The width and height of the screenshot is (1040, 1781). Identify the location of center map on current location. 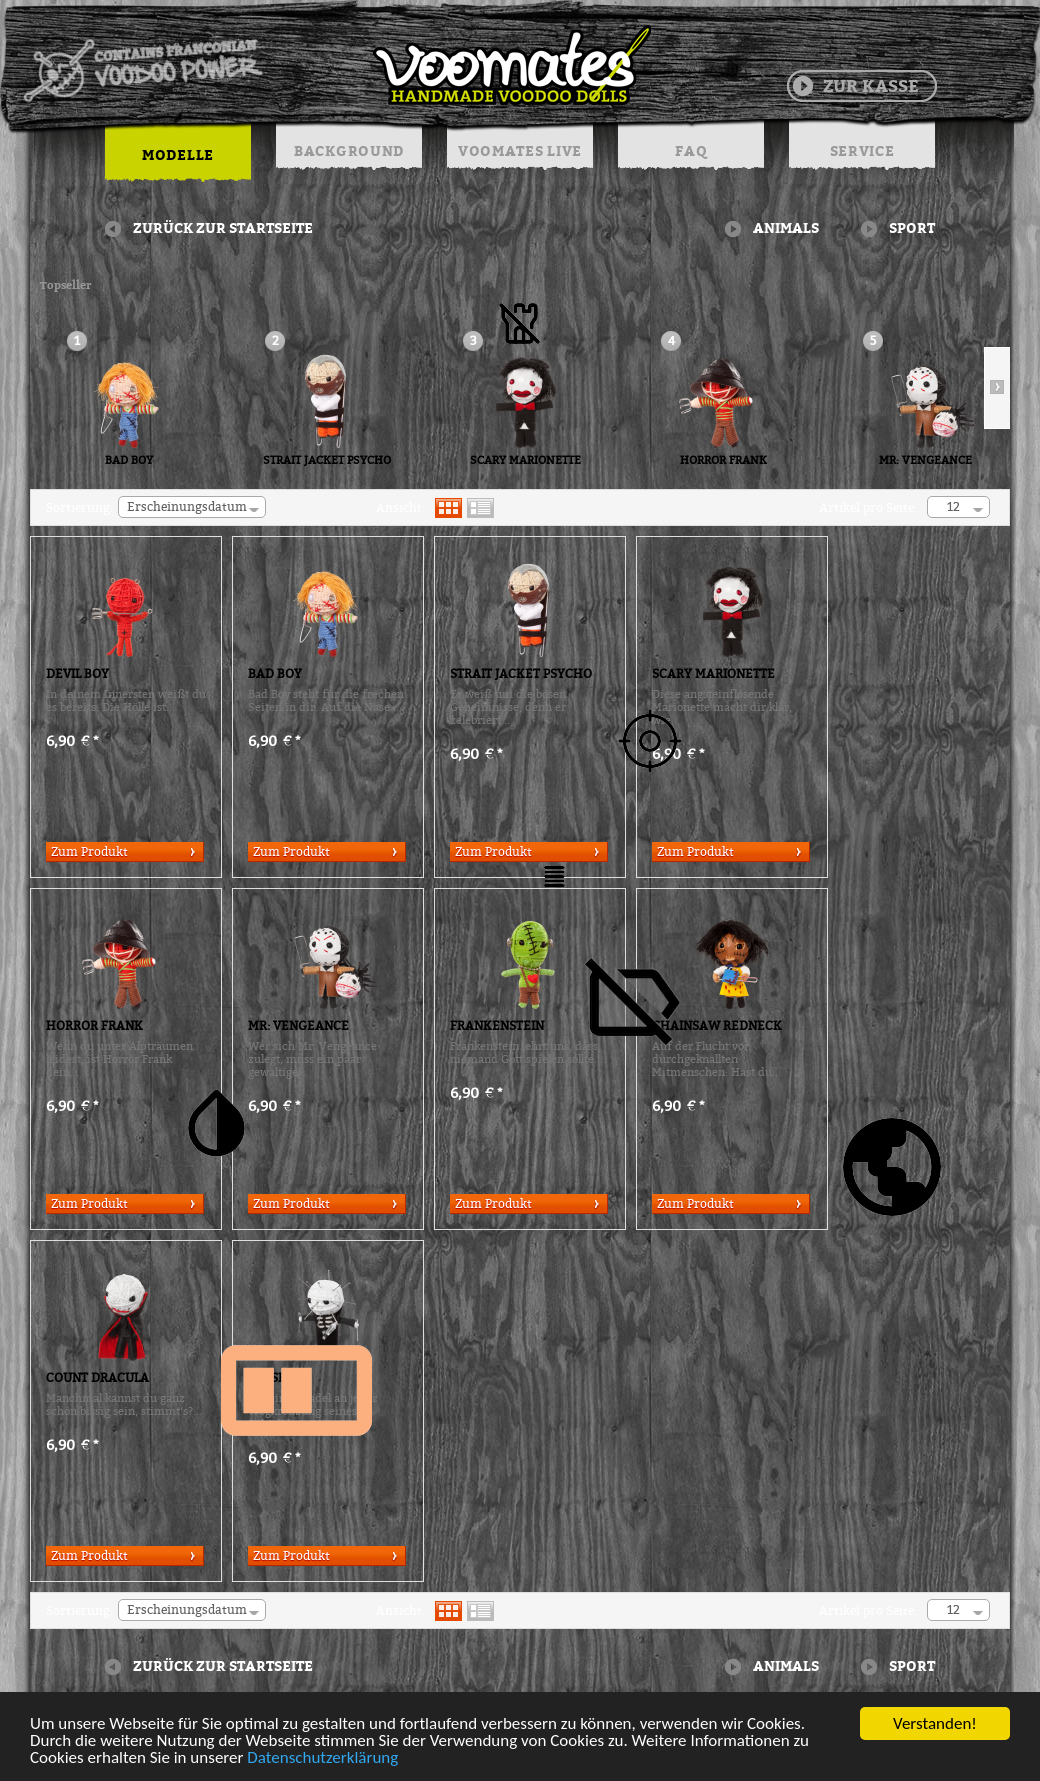
(650, 741).